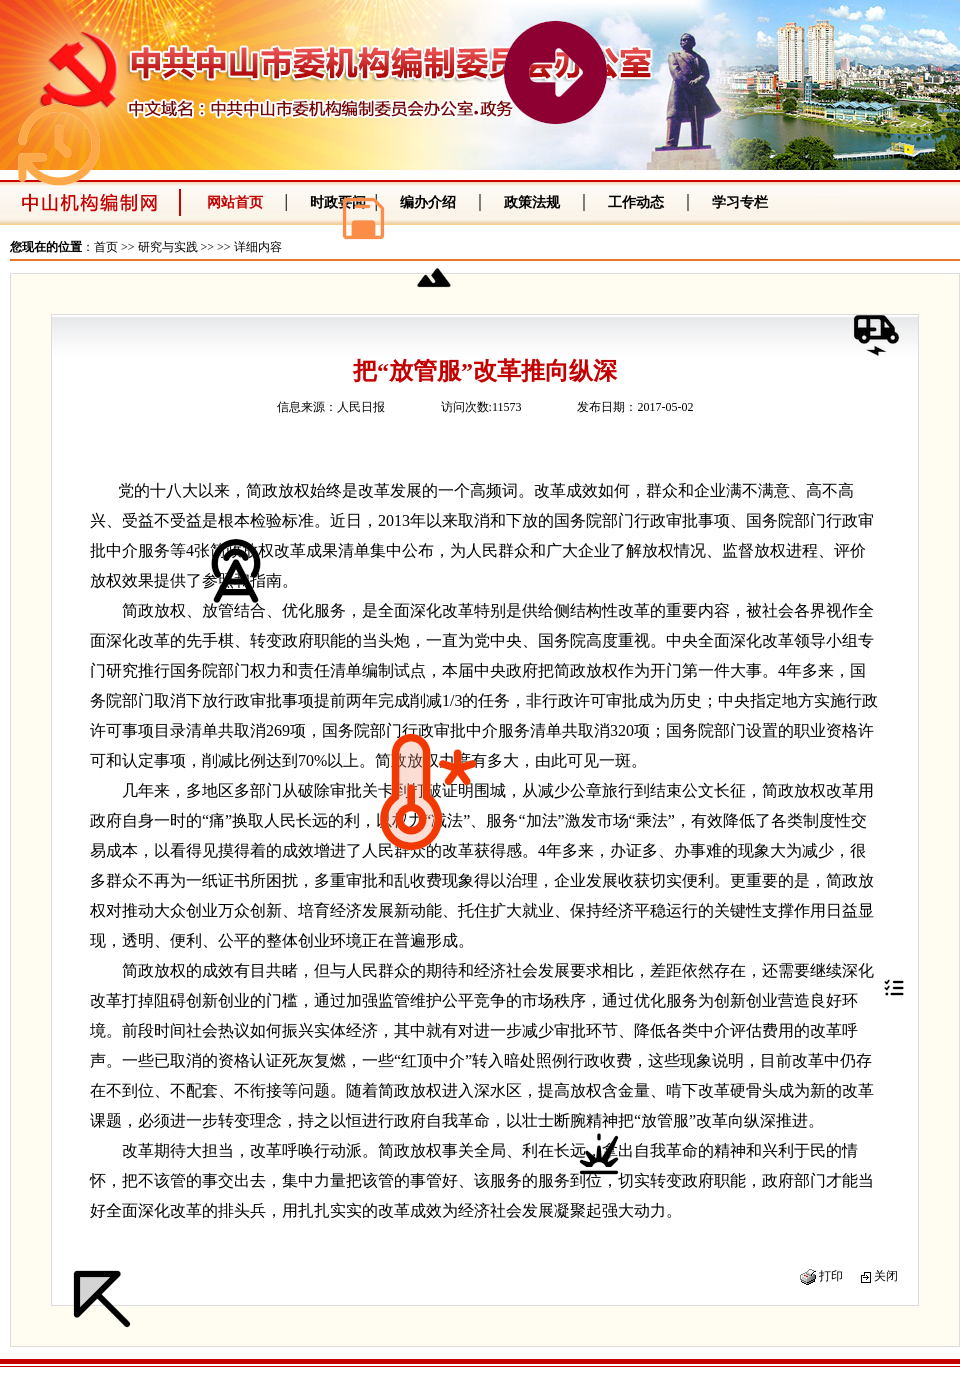 Image resolution: width=960 pixels, height=1397 pixels. What do you see at coordinates (102, 1299) in the screenshot?
I see `navigate back to previous screen` at bounding box center [102, 1299].